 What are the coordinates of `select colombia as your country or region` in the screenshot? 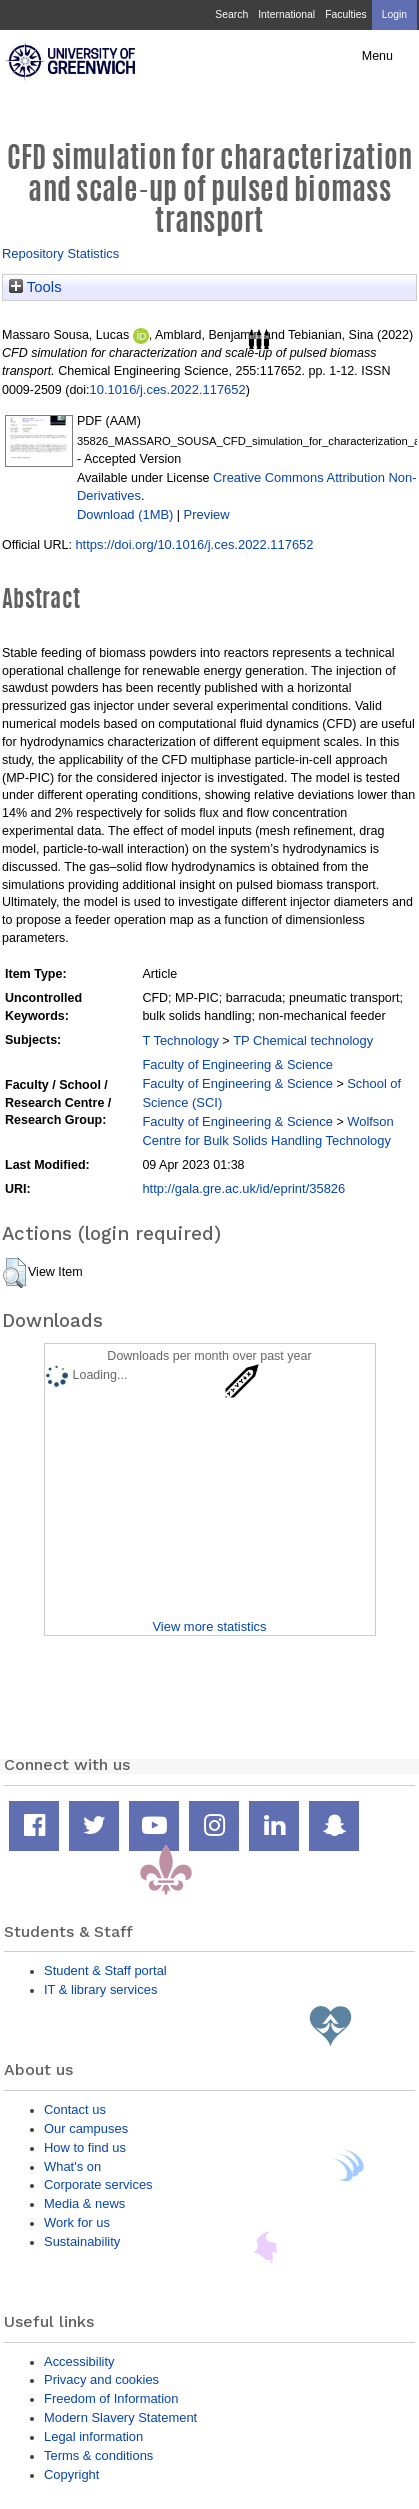 It's located at (265, 2247).